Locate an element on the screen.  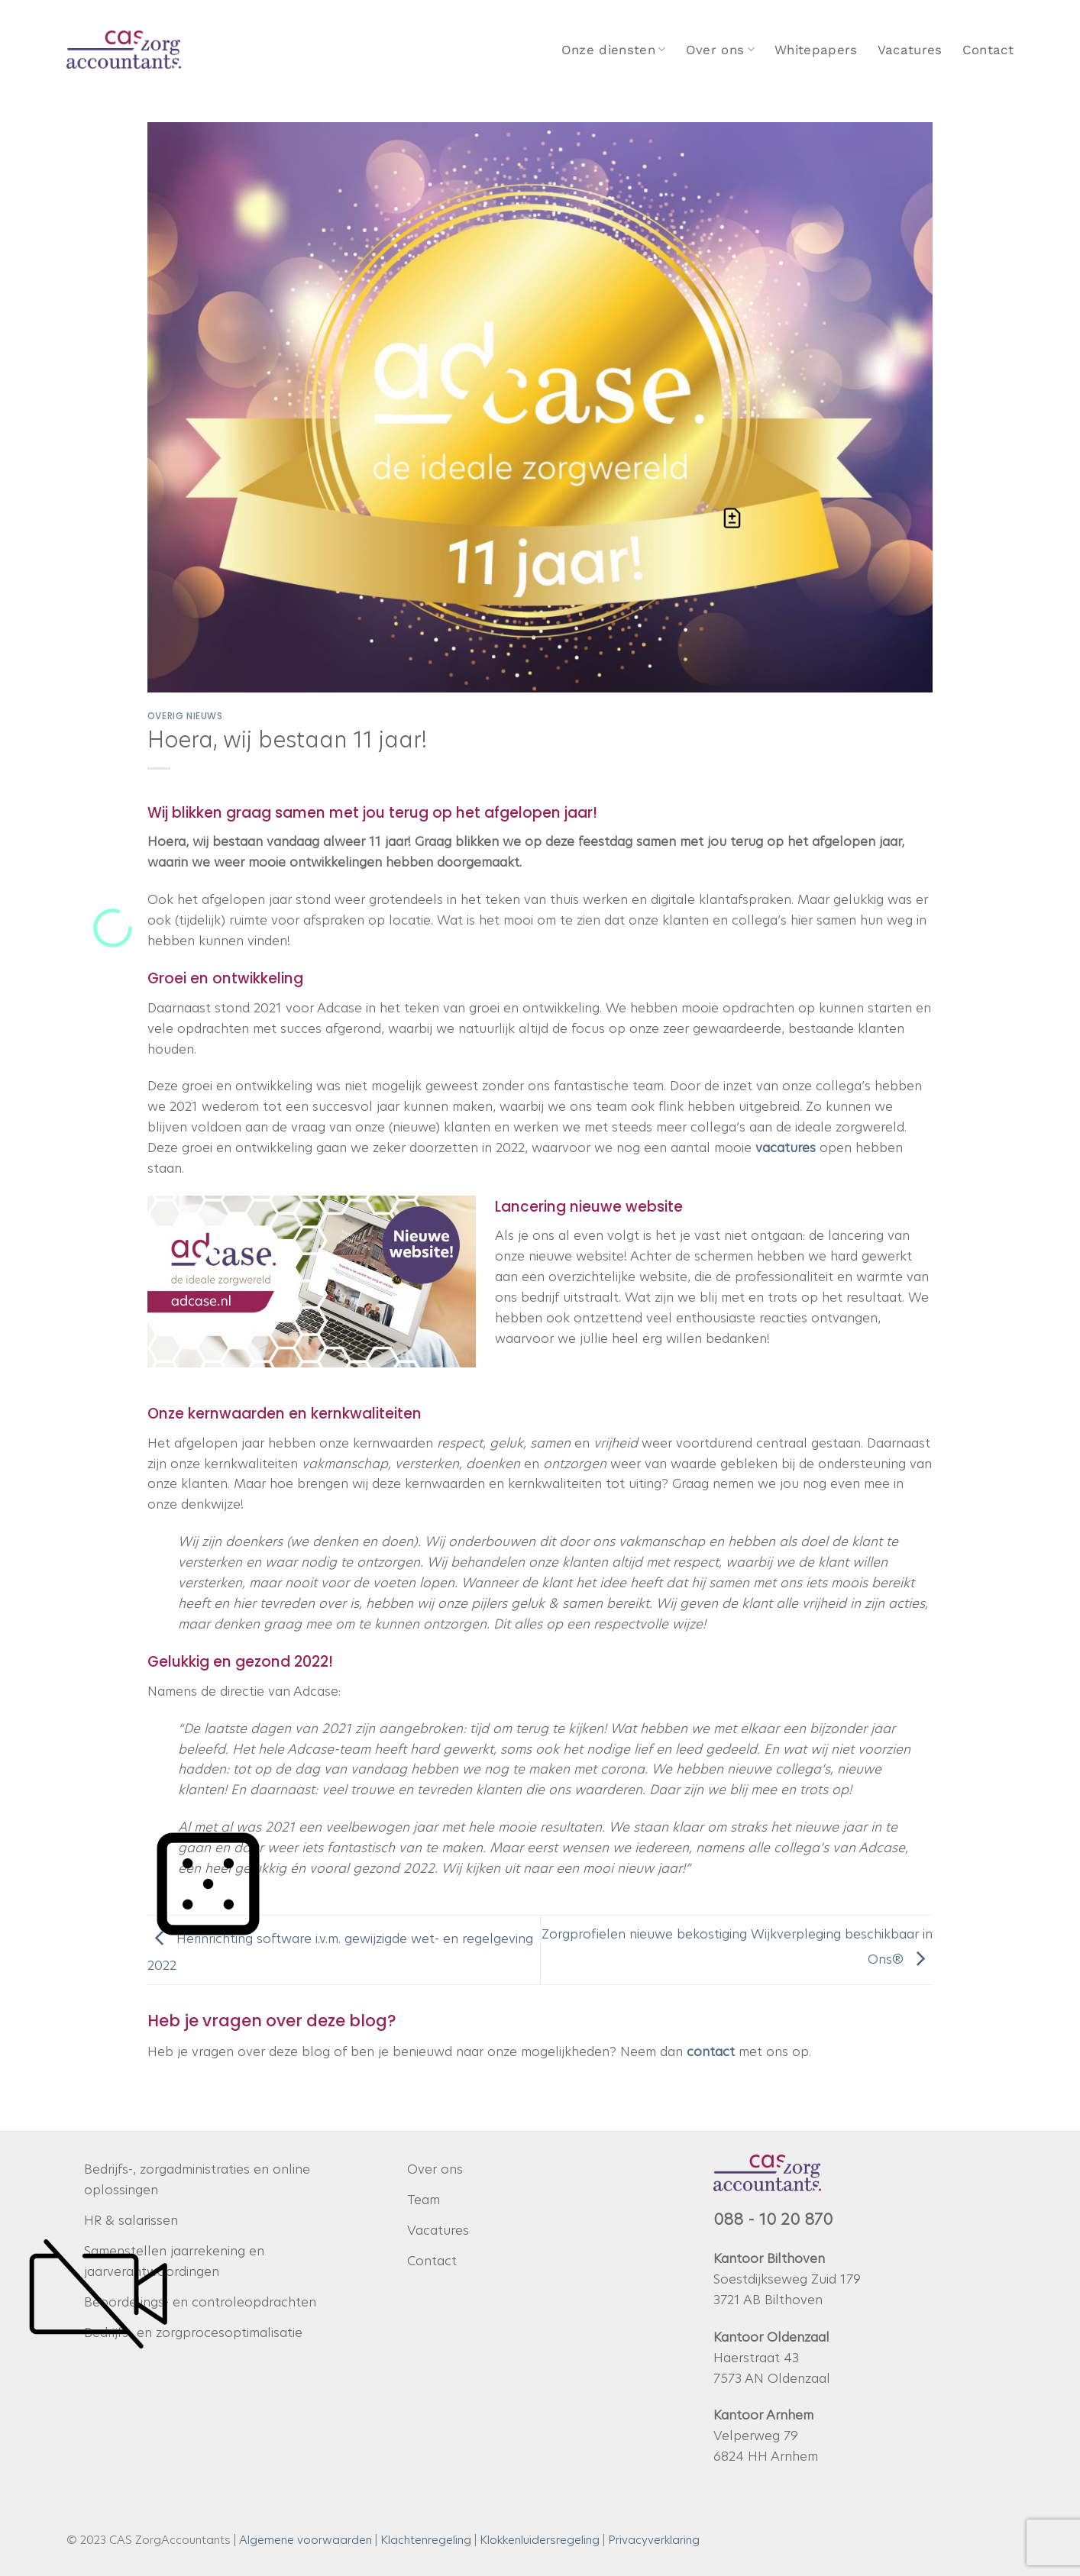
turn off camera or disable video is located at coordinates (93, 2294).